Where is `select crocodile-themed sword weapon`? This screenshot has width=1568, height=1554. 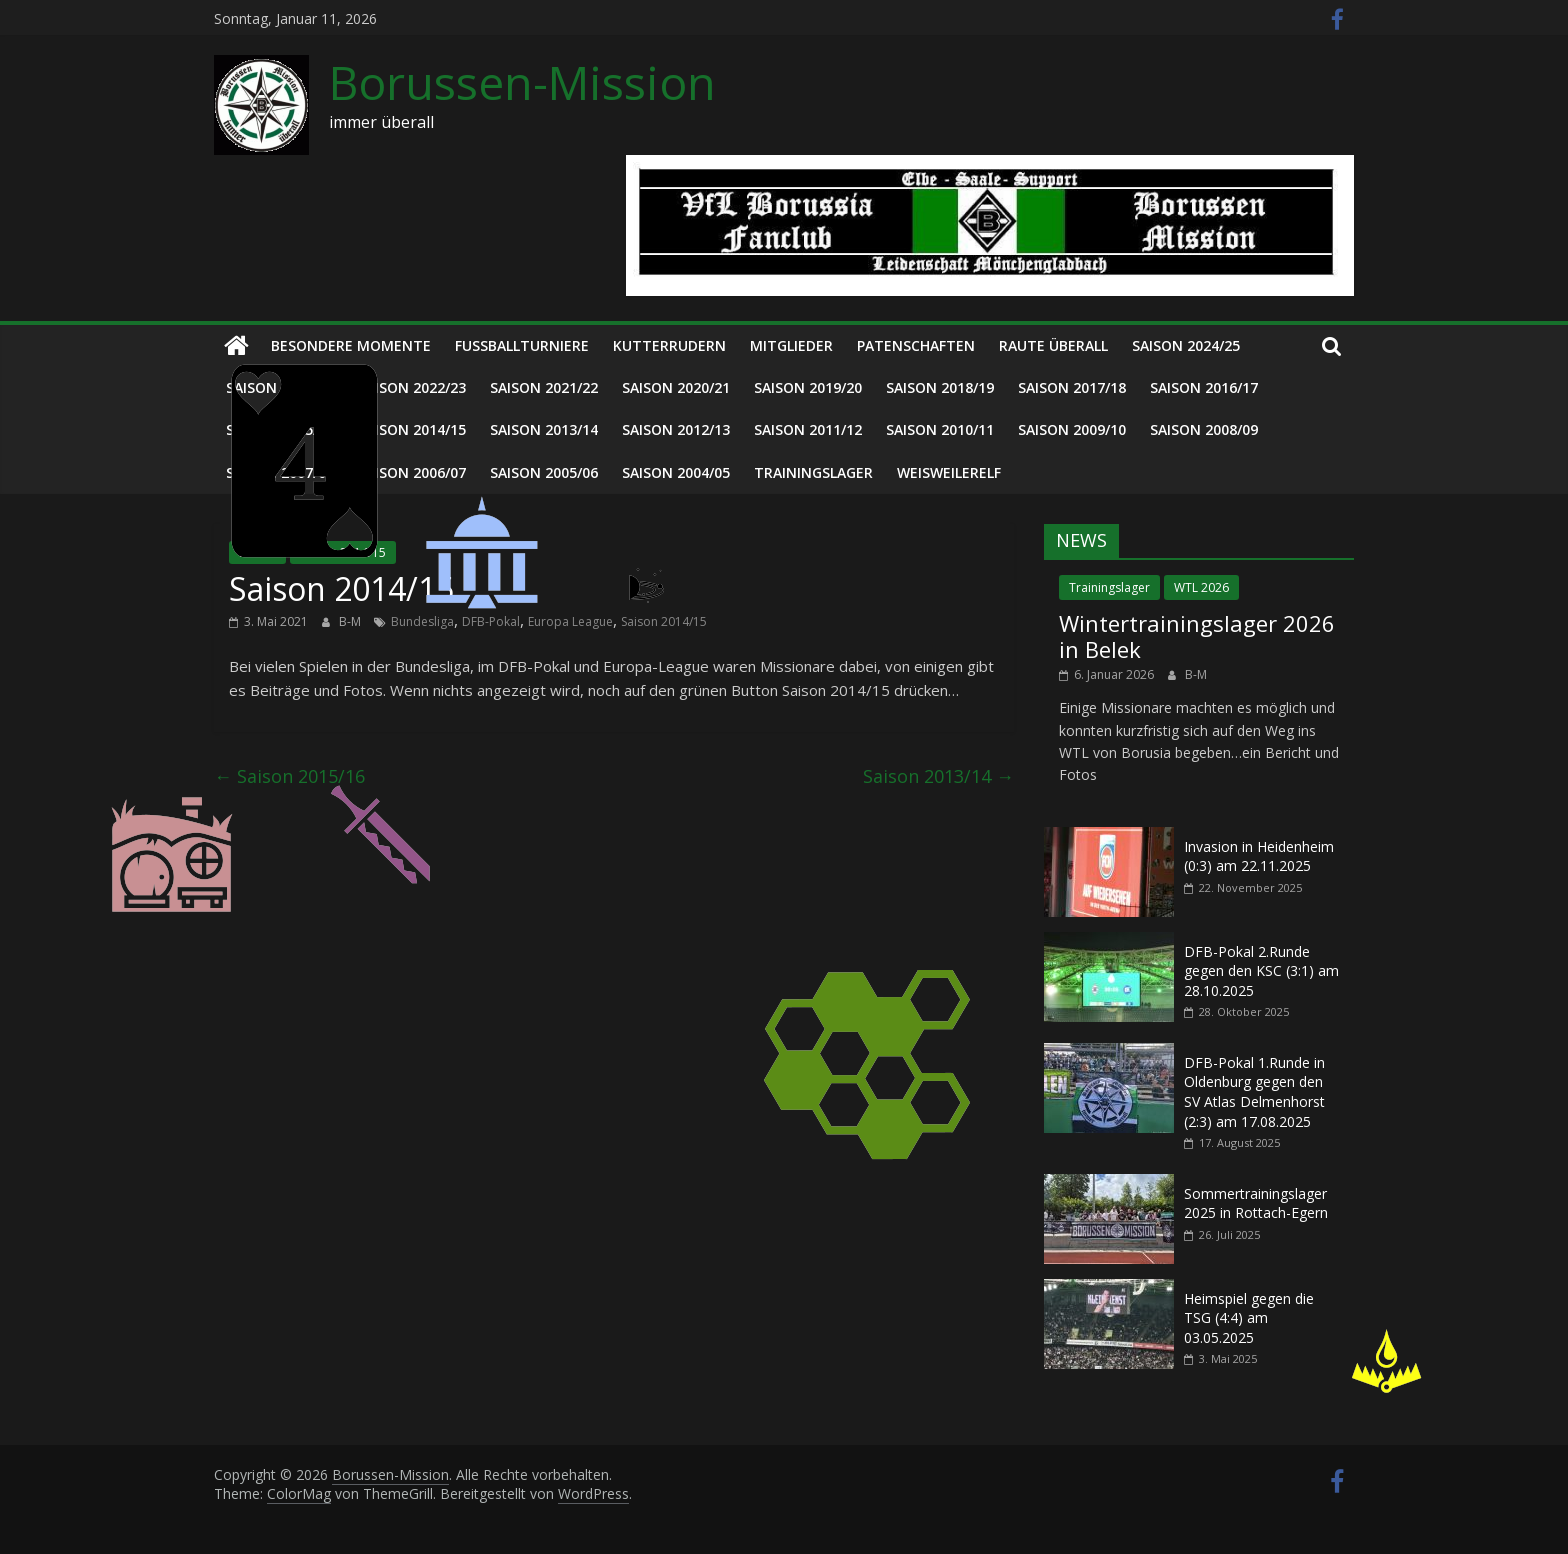 select crocodile-themed sword weapon is located at coordinates (380, 834).